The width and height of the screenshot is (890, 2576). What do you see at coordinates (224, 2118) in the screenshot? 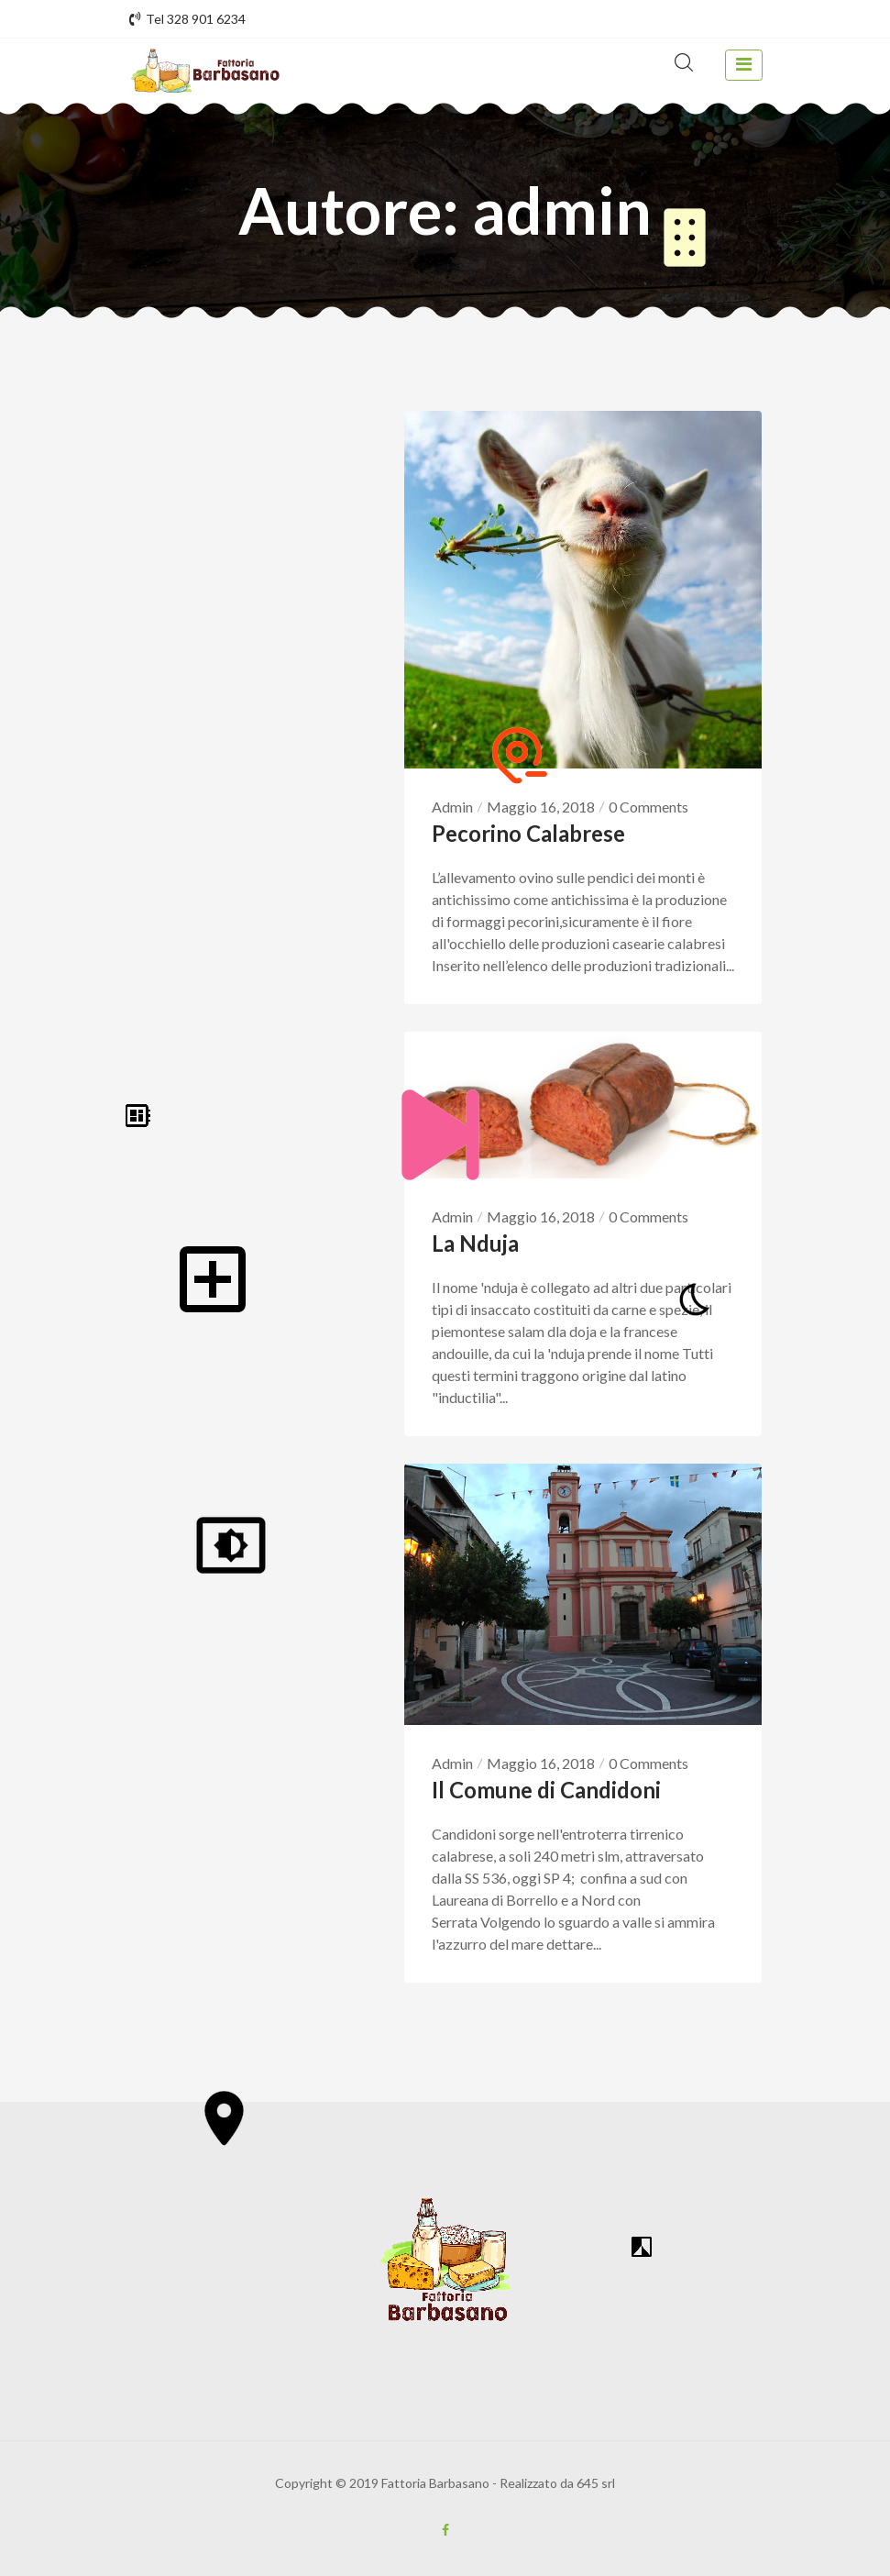
I see `view current location on map` at bounding box center [224, 2118].